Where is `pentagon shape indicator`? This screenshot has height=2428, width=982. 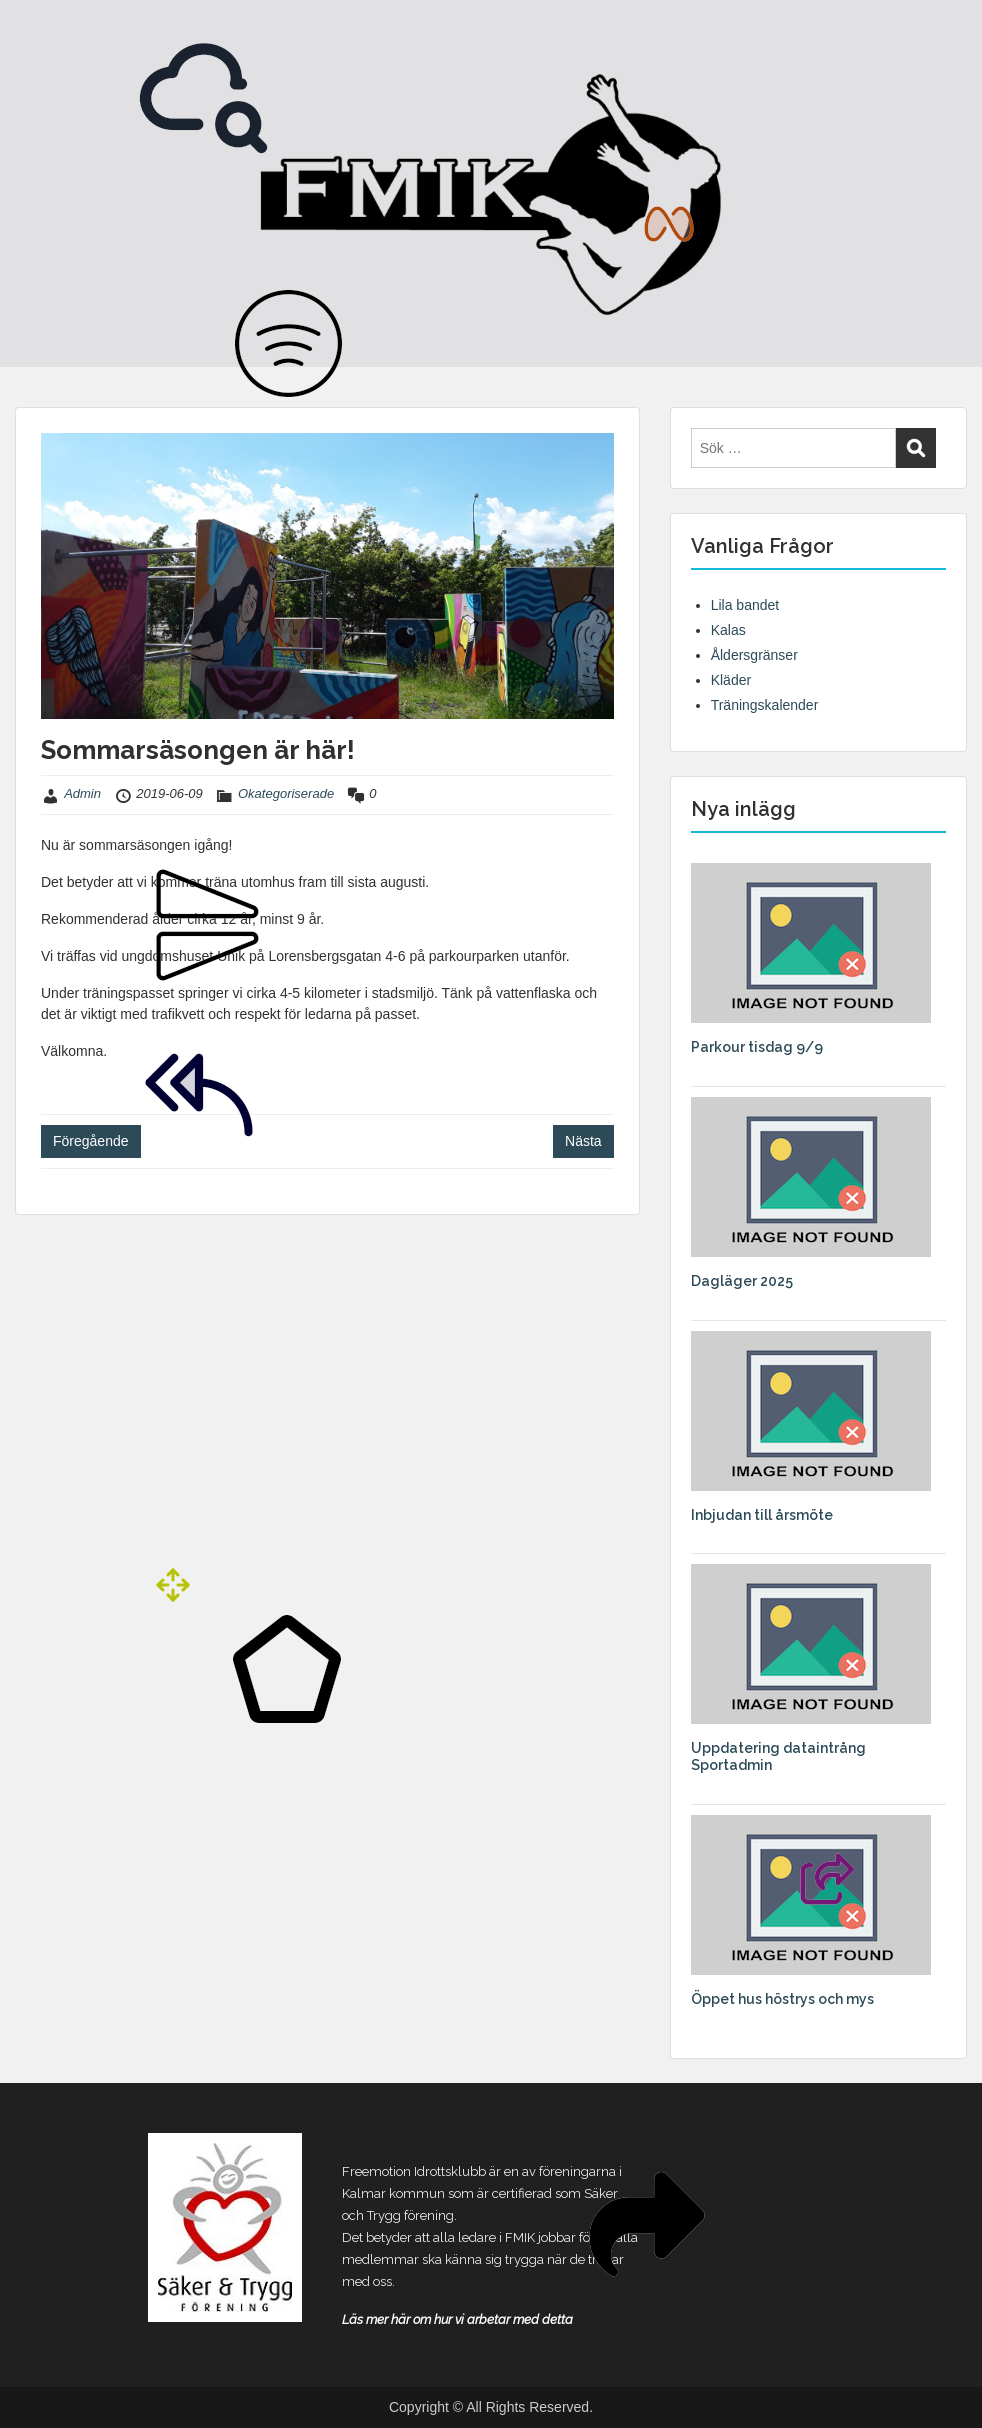
pentagon shape indicator is located at coordinates (287, 1673).